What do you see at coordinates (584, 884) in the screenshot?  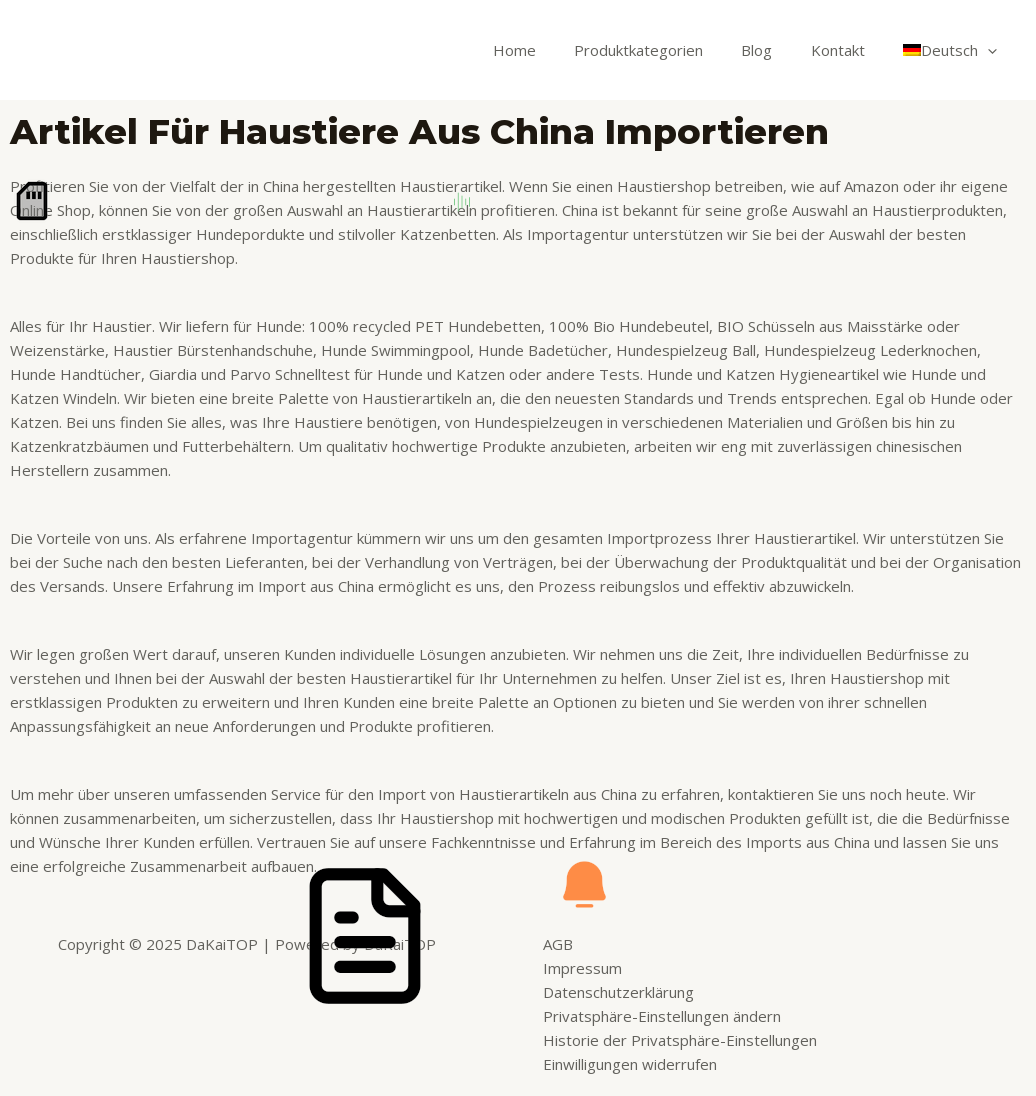 I see `view notifications` at bounding box center [584, 884].